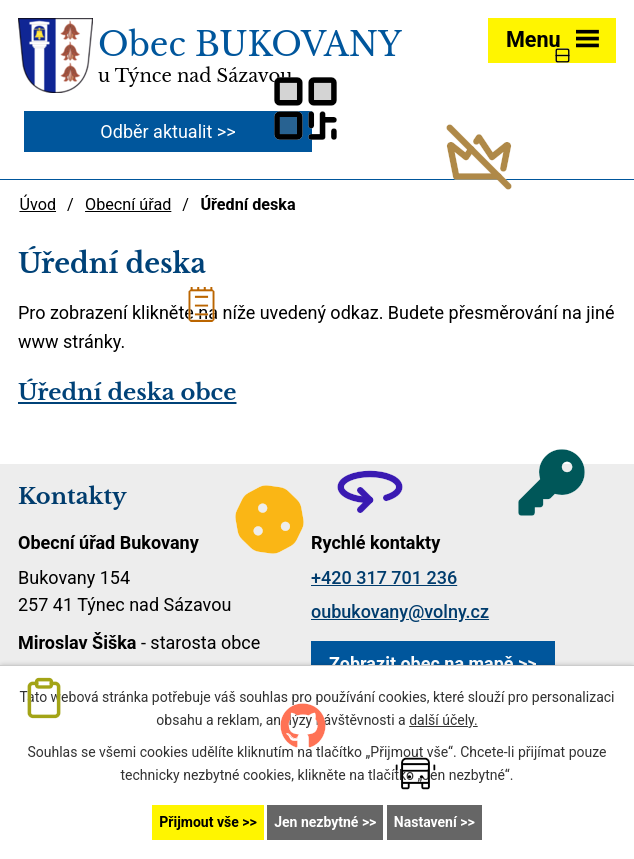 This screenshot has height=859, width=634. Describe the element at coordinates (370, 487) in the screenshot. I see `rotate to view 360-degree content` at that location.